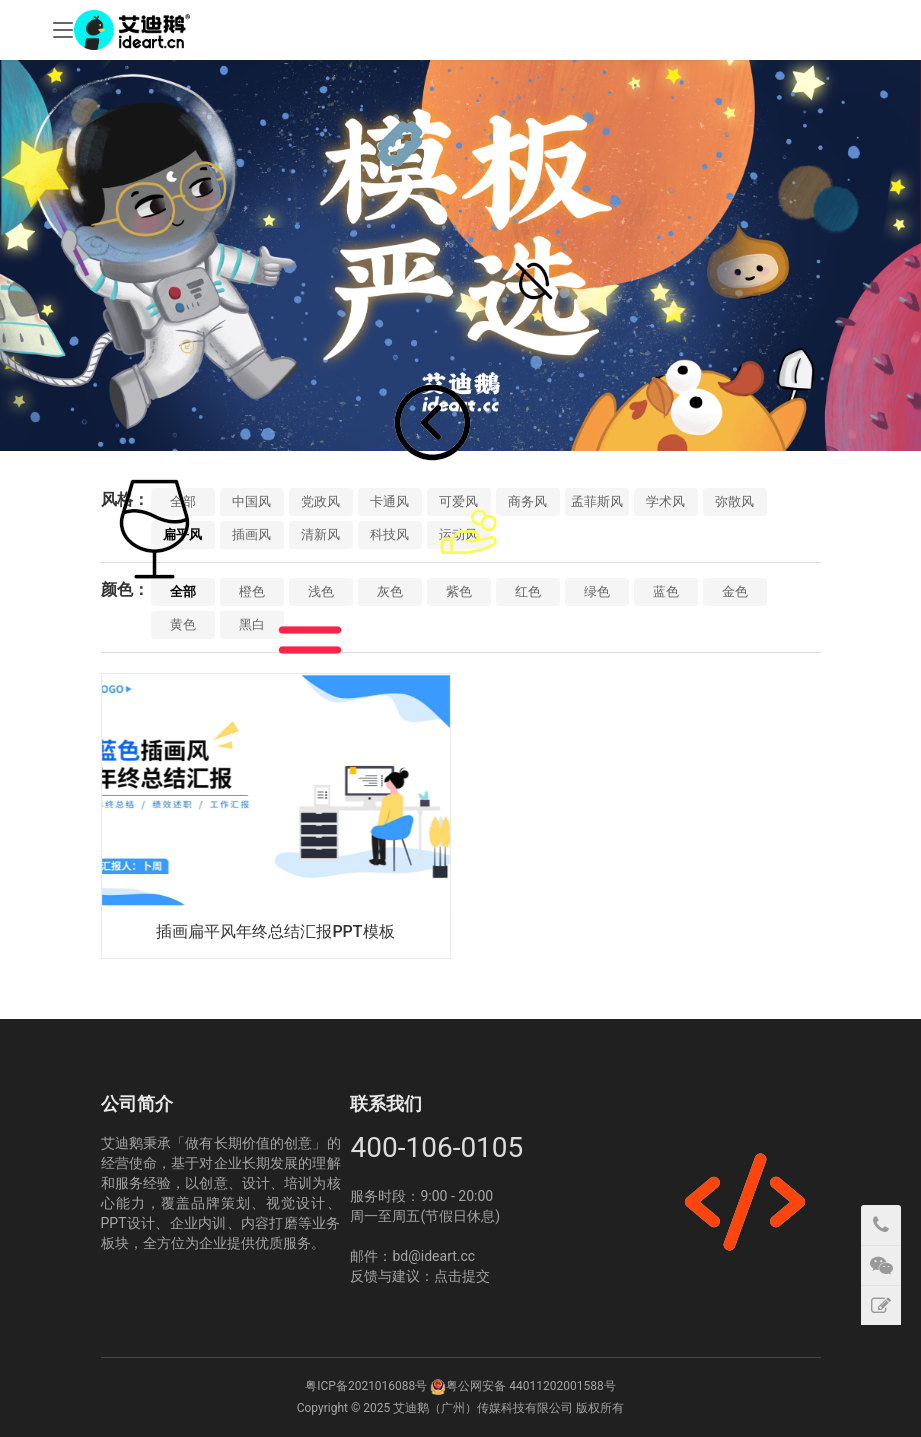 The width and height of the screenshot is (921, 1437). Describe the element at coordinates (745, 1202) in the screenshot. I see `view or edit source code` at that location.